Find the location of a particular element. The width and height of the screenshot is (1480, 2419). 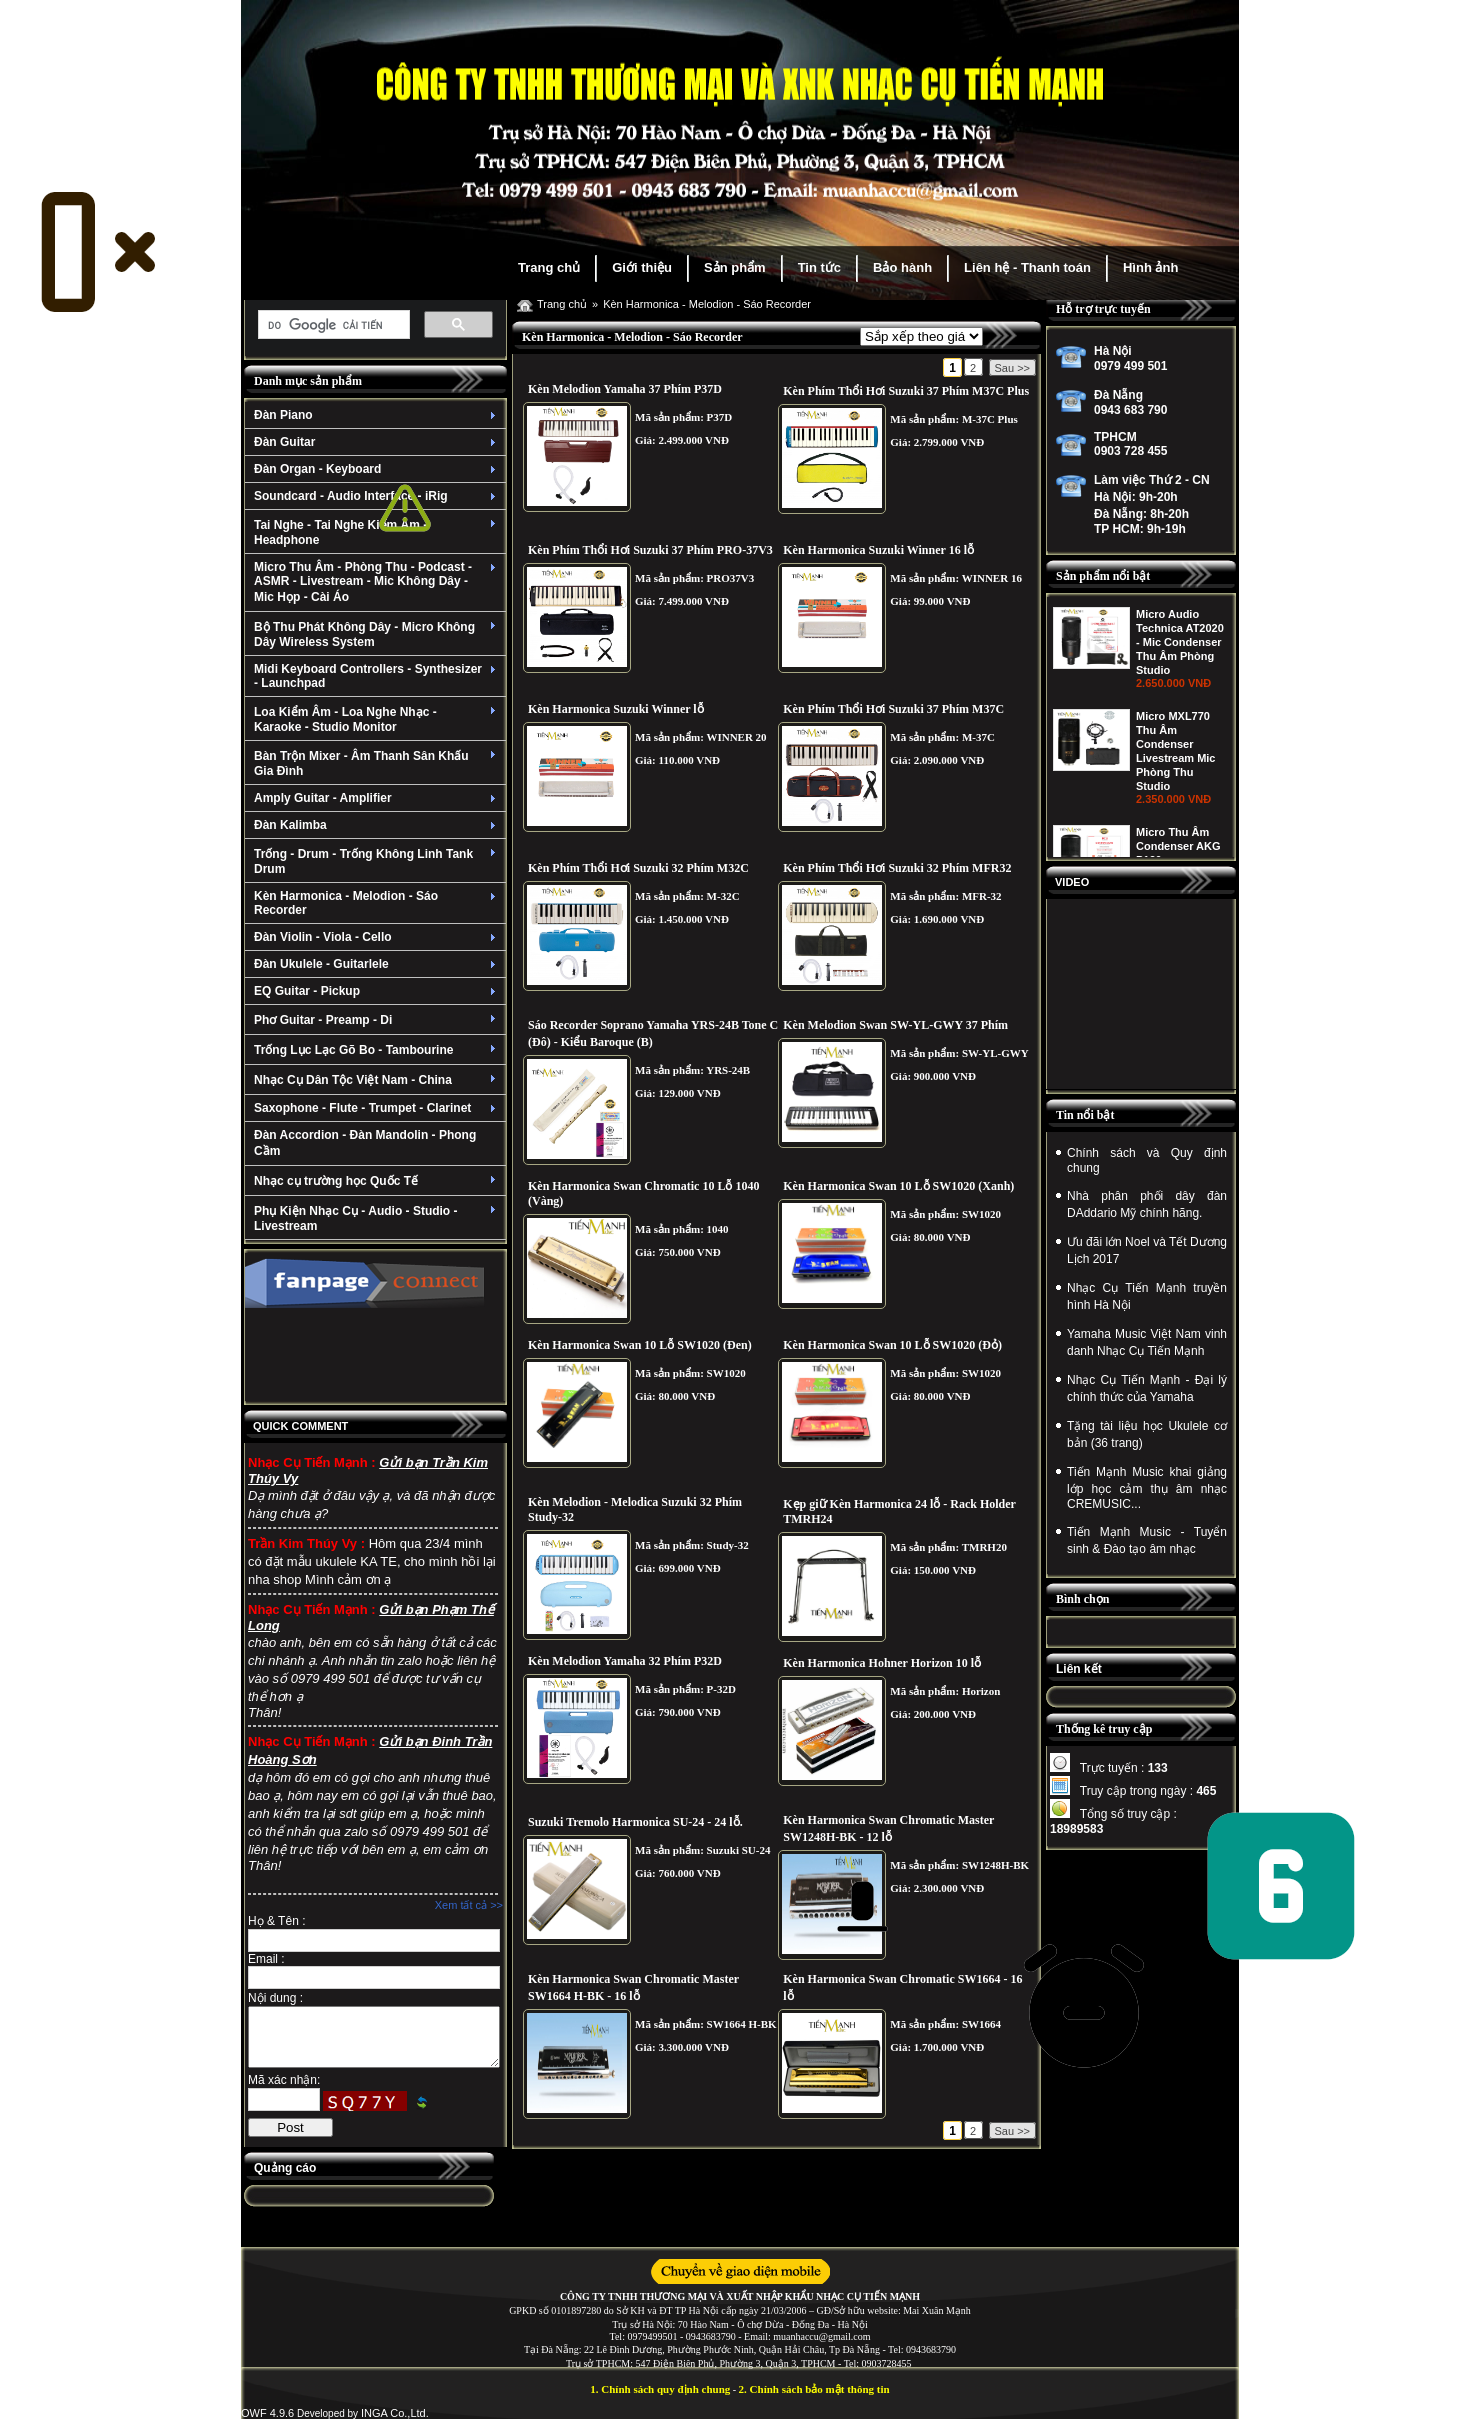

remove or delete an alarm is located at coordinates (1084, 2006).